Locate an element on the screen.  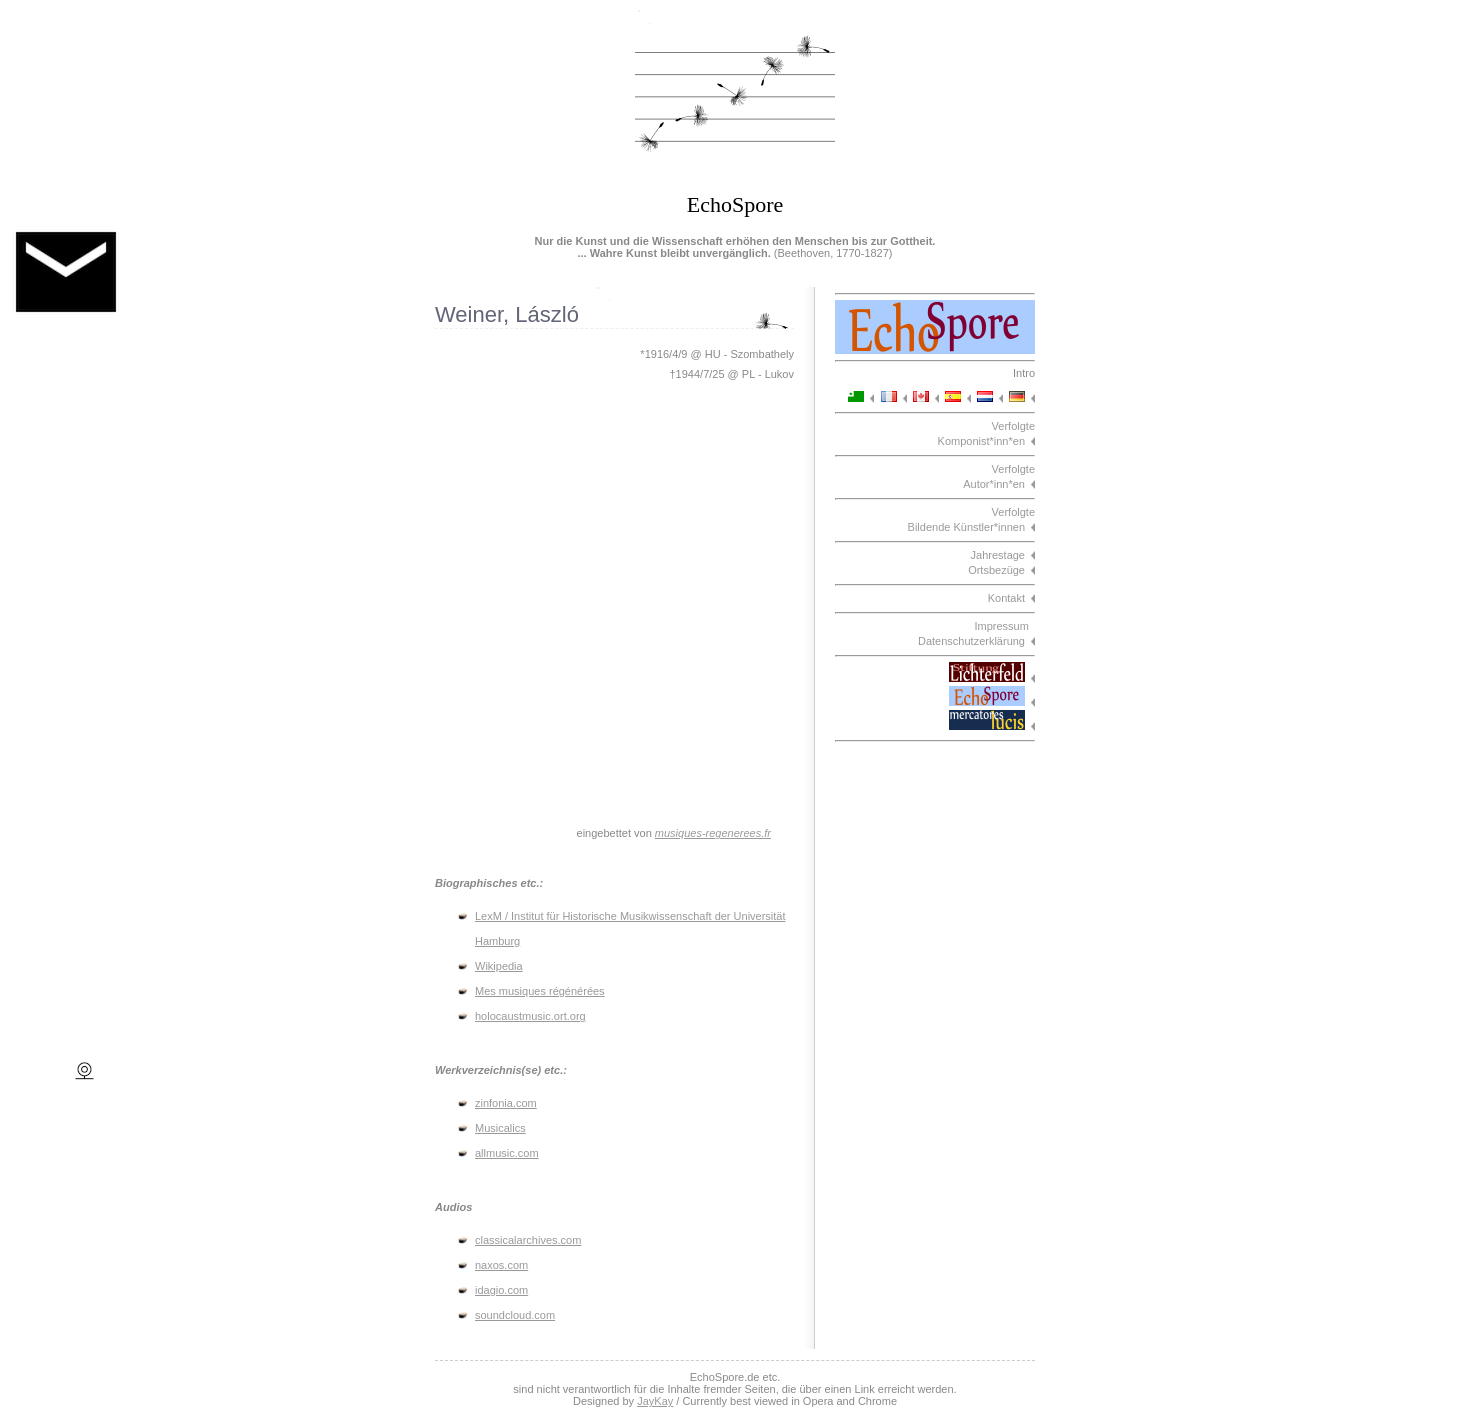
access webcam or camera settings is located at coordinates (84, 1071).